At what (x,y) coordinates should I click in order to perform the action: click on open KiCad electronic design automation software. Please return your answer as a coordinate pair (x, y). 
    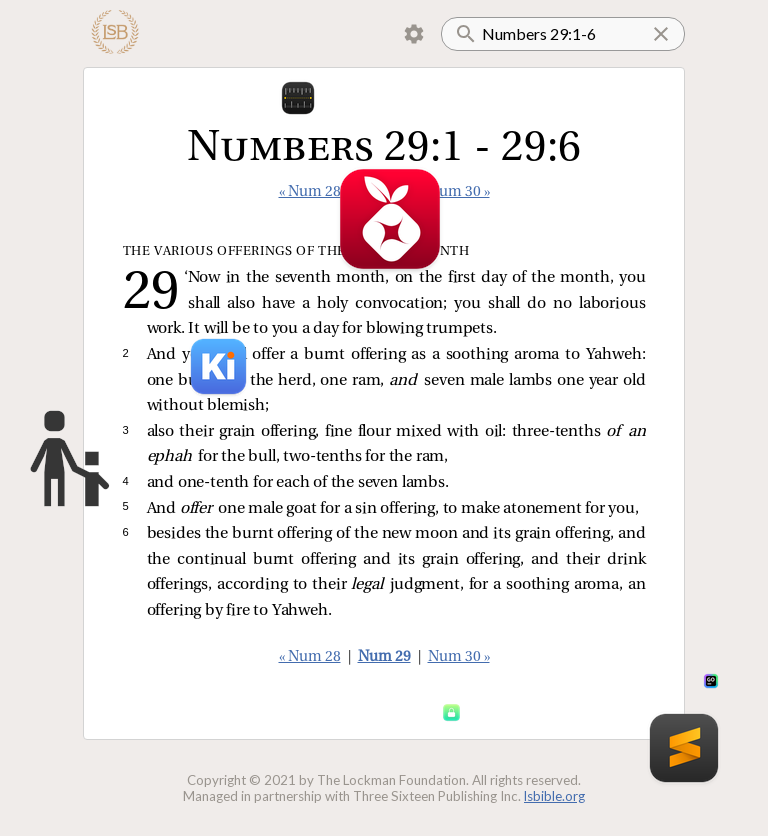
    Looking at the image, I should click on (218, 366).